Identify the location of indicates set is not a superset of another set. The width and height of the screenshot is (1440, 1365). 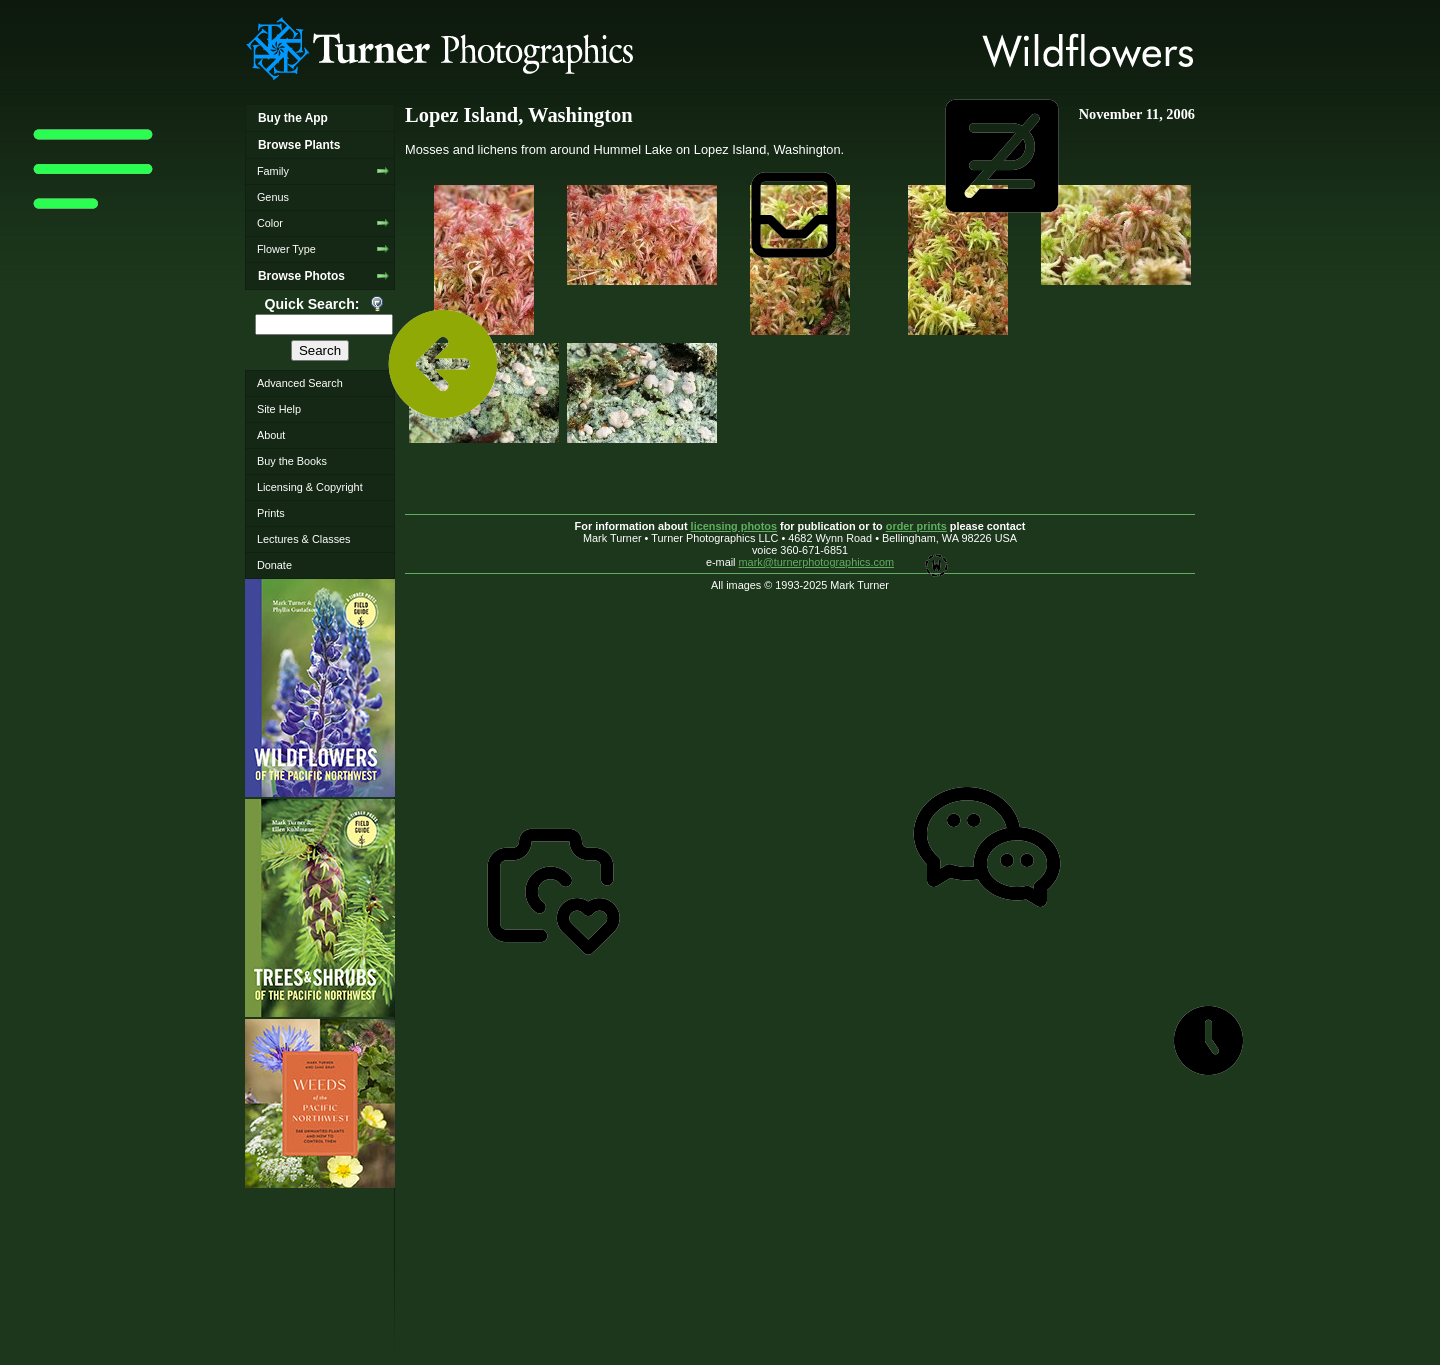
(1002, 156).